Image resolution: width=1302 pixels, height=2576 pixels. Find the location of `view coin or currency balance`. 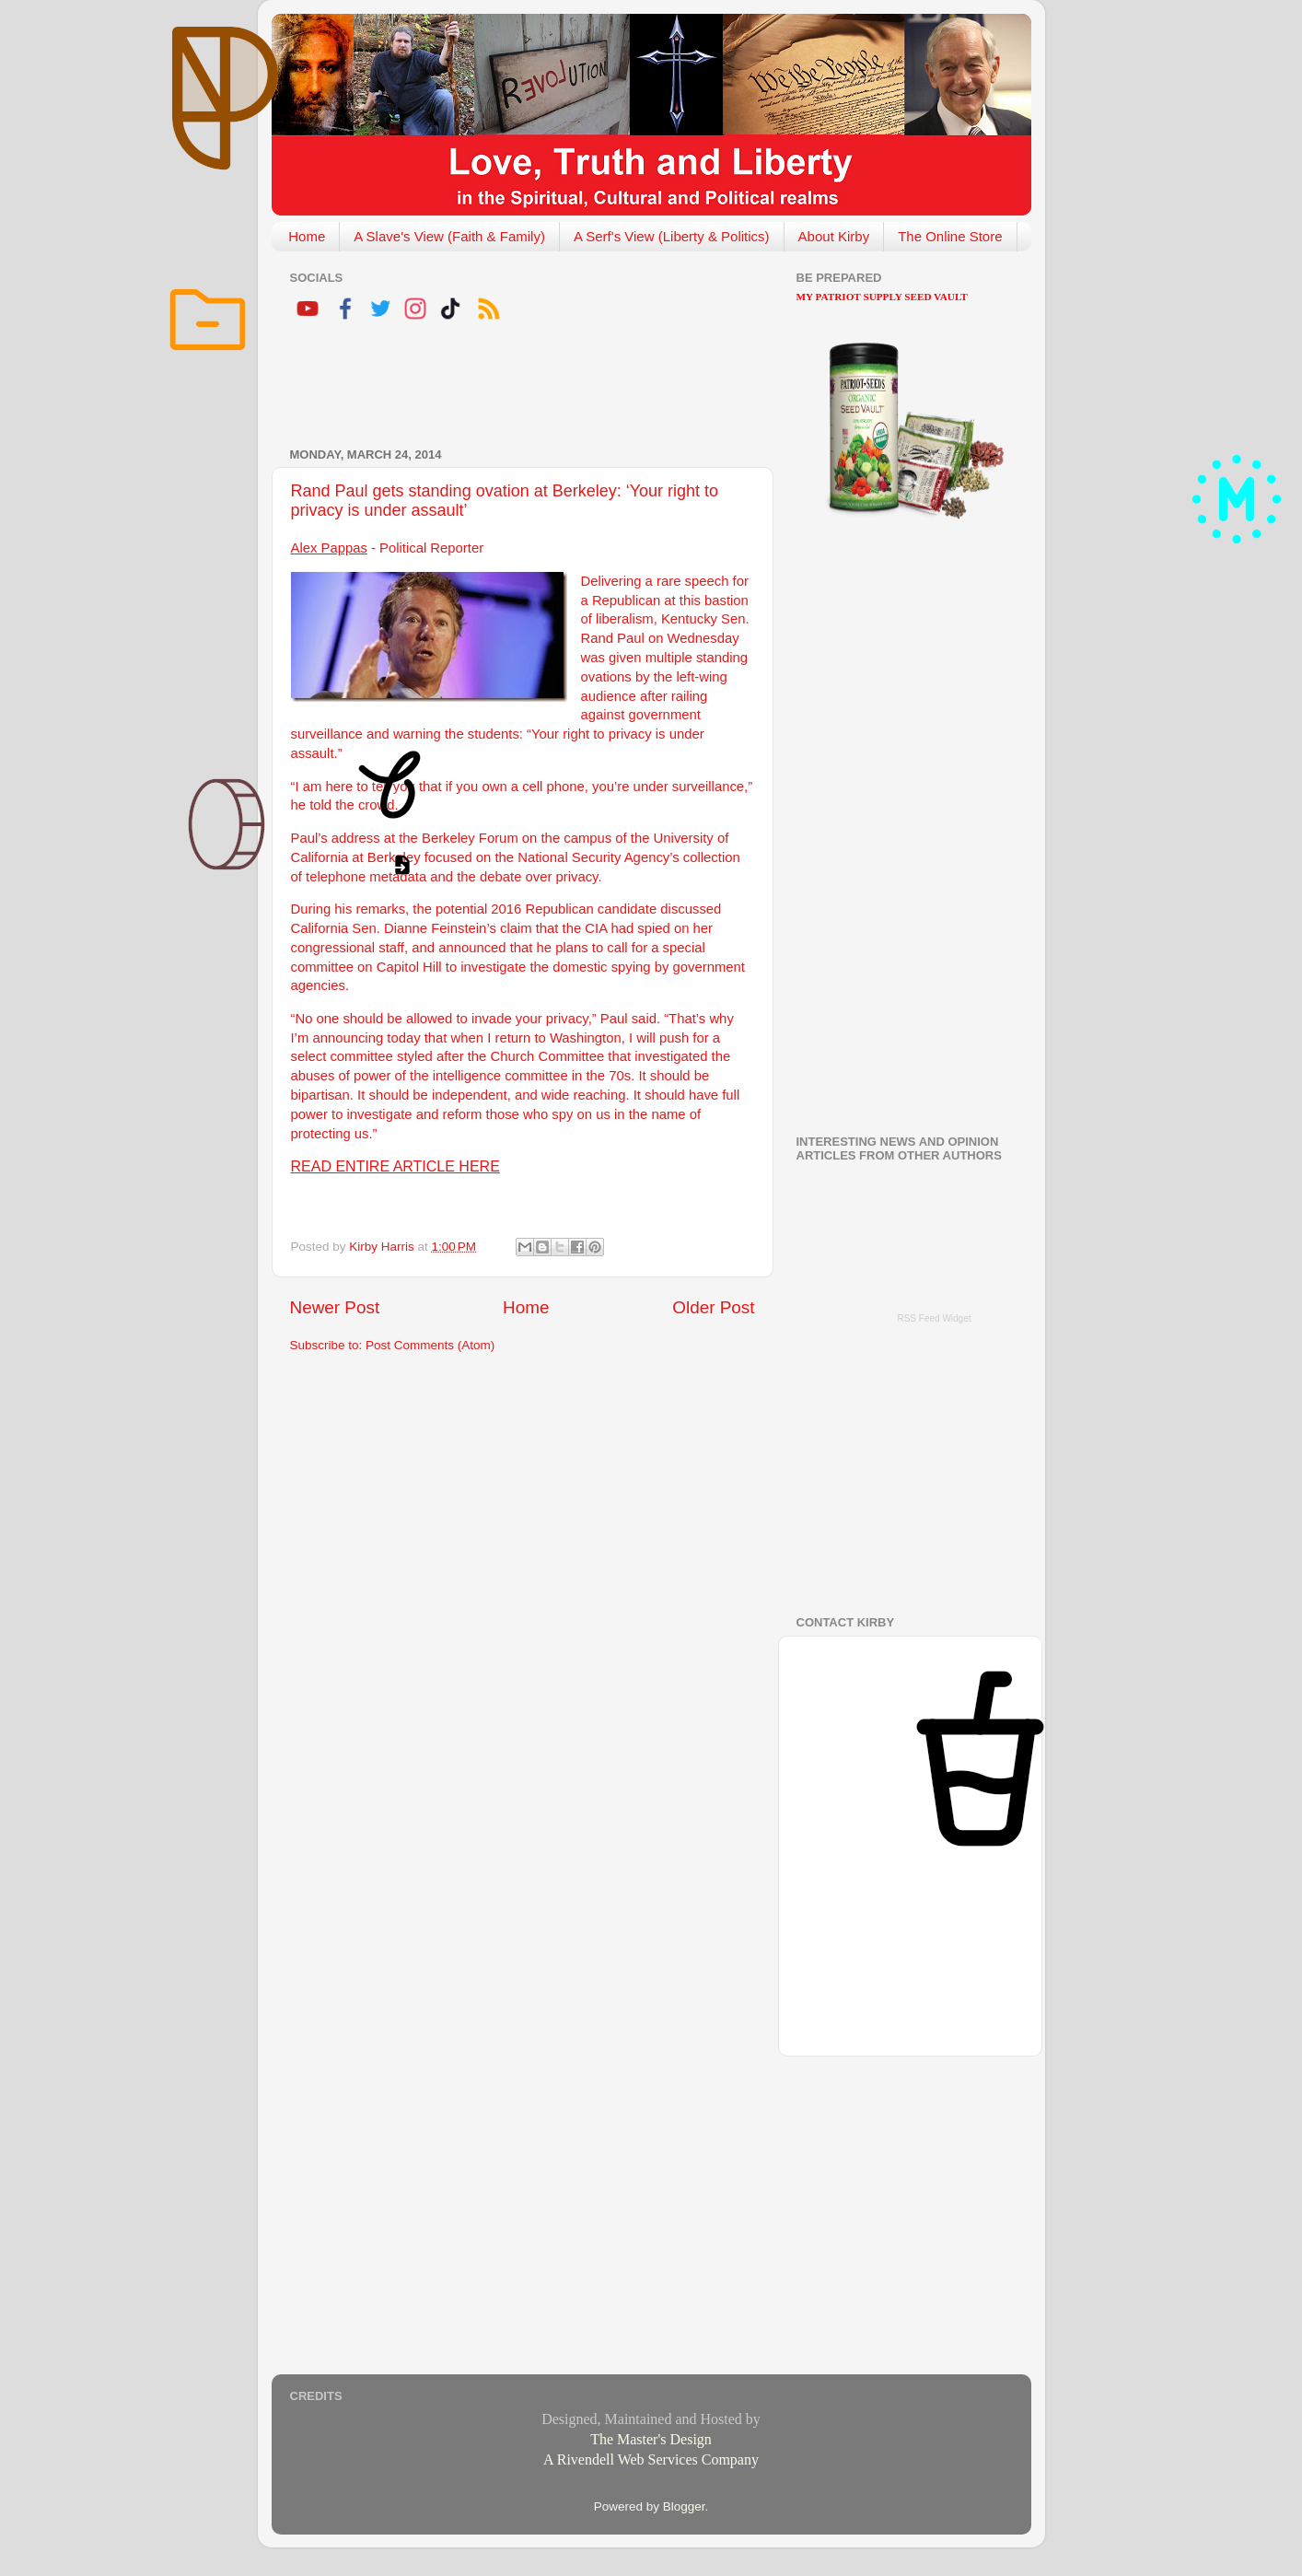

view coin or currency balance is located at coordinates (227, 824).